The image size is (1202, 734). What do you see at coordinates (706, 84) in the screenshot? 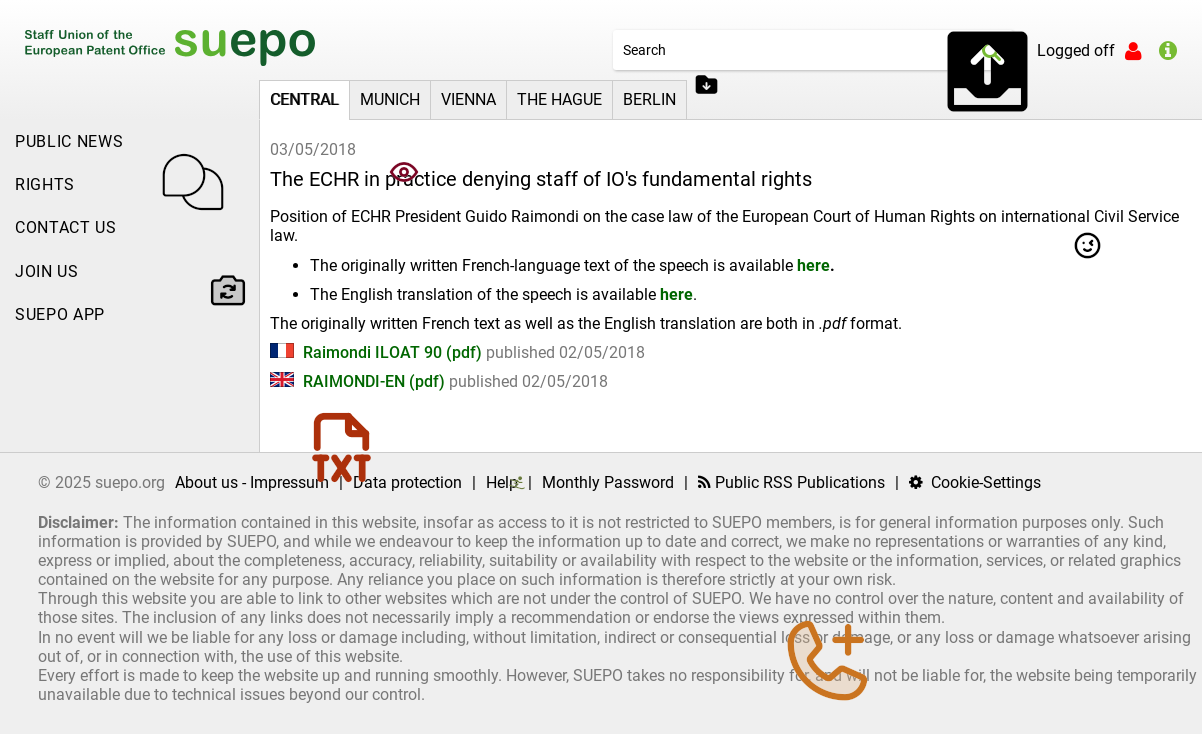
I see `download files to this folder` at bounding box center [706, 84].